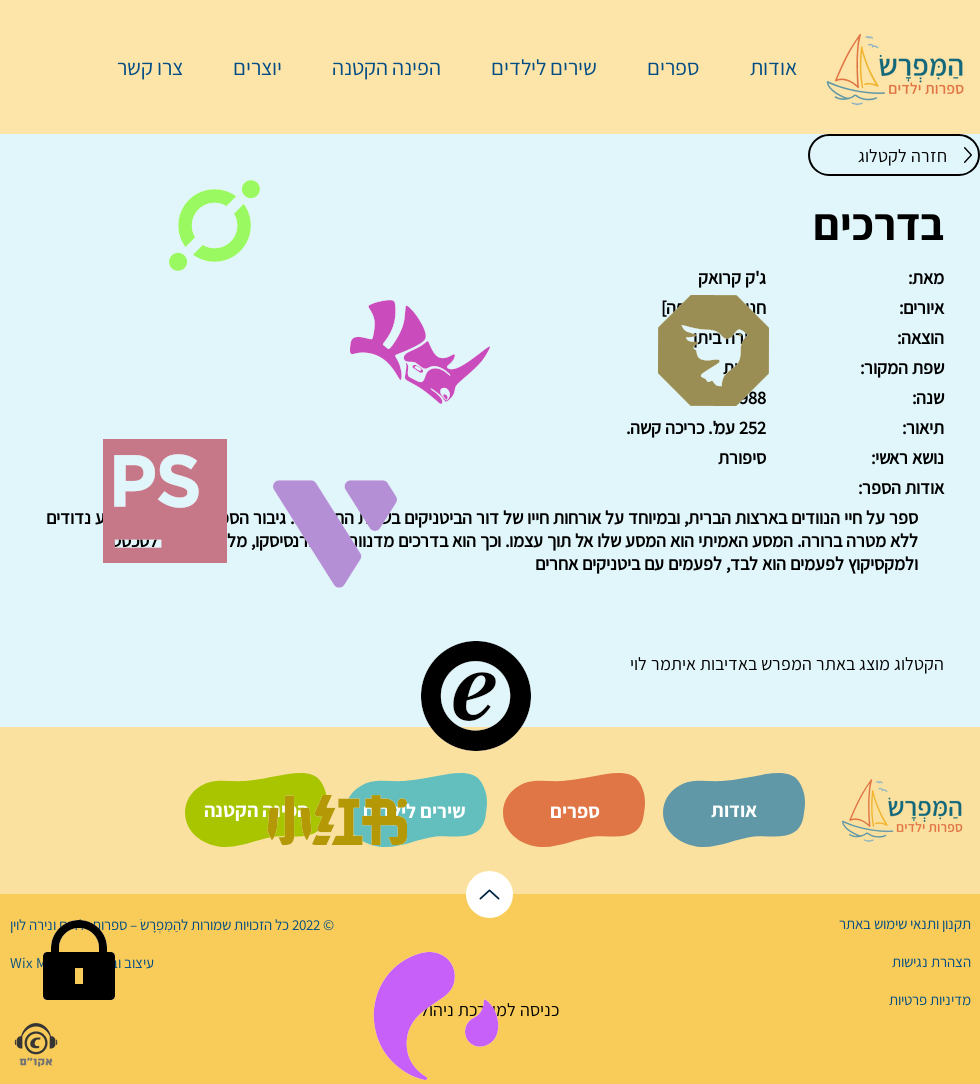  What do you see at coordinates (337, 820) in the screenshot?
I see `open xiaohongshu app` at bounding box center [337, 820].